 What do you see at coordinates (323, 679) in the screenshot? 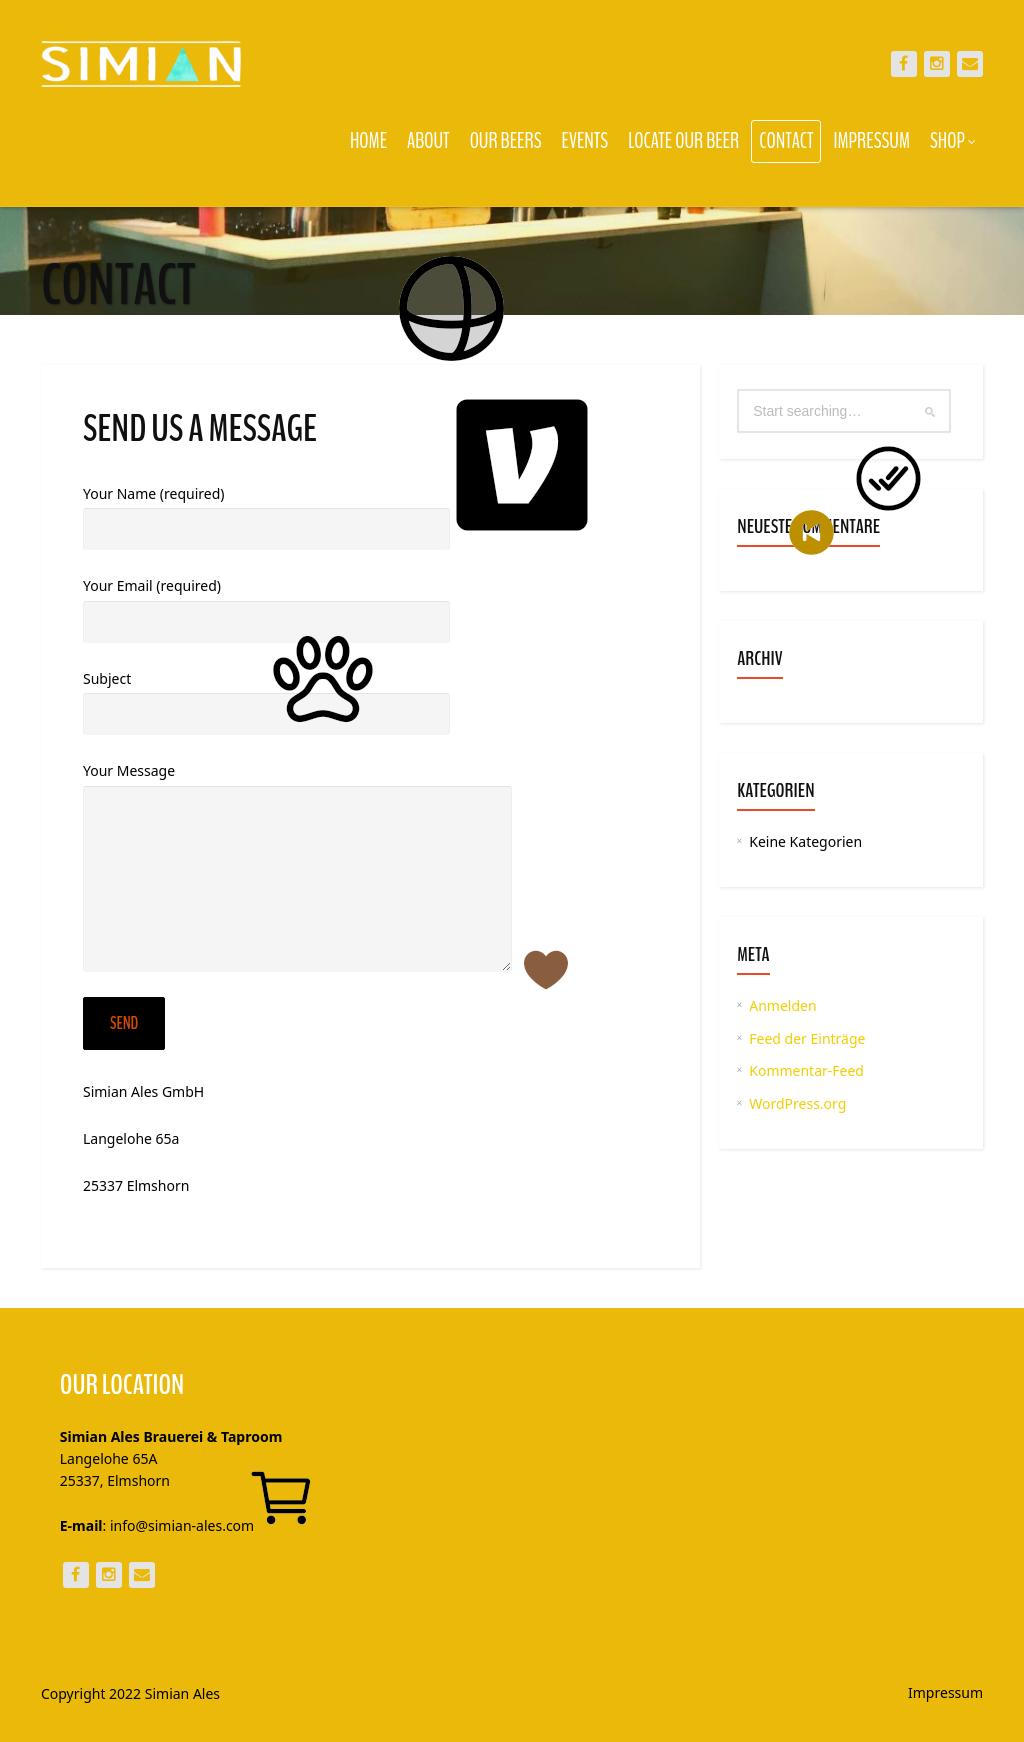
I see `access pet-related features or settings` at bounding box center [323, 679].